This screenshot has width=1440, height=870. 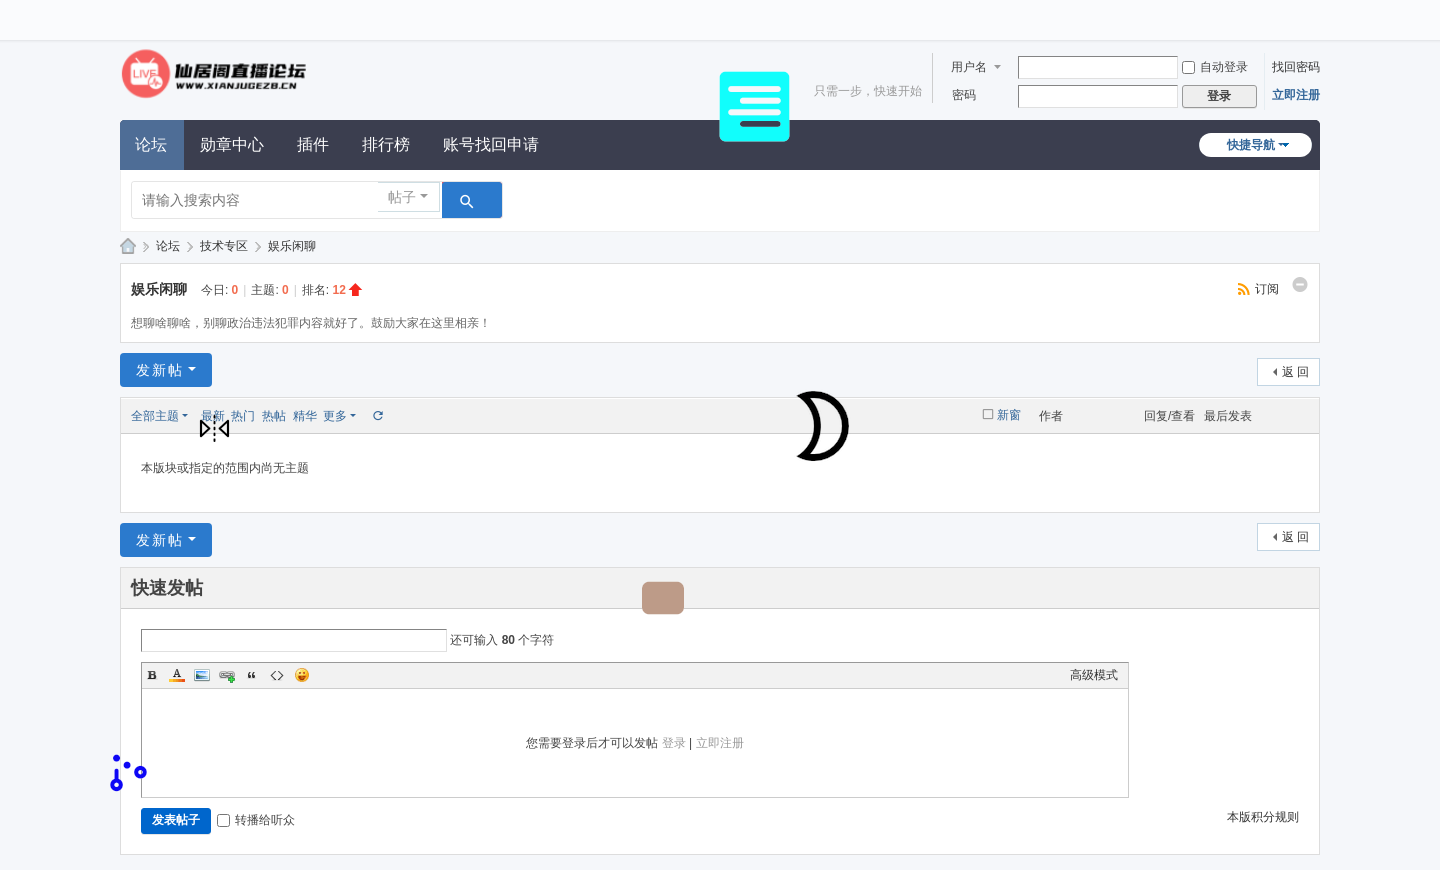 I want to click on view pull requests in merge queue, so click(x=128, y=771).